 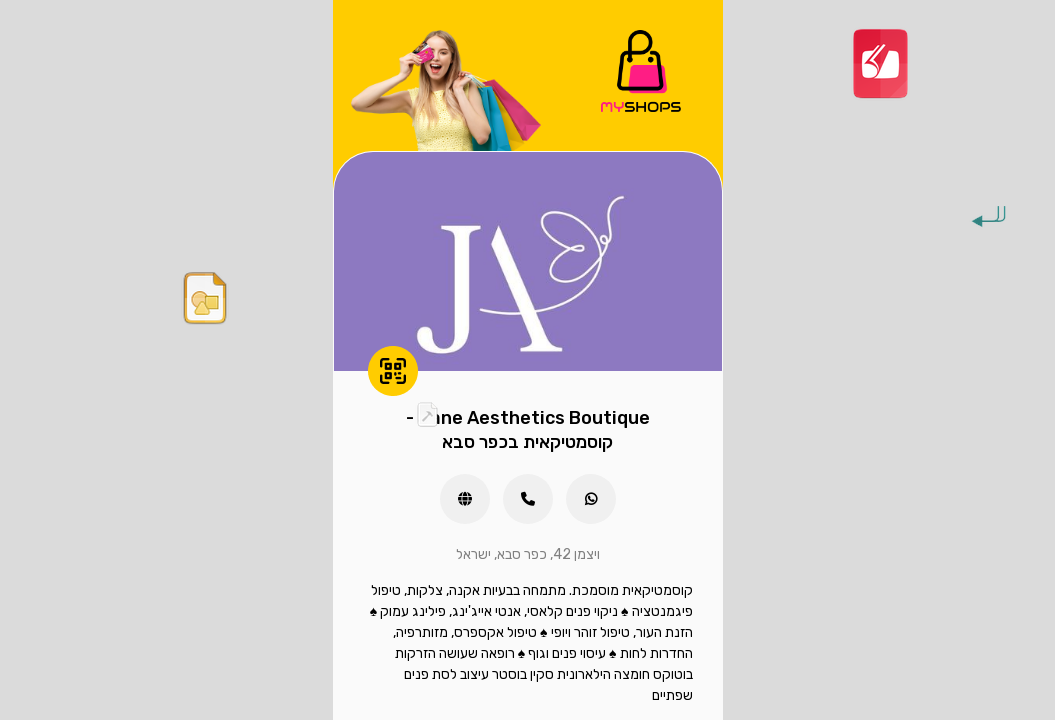 I want to click on open an opendocument graphics file, so click(x=205, y=298).